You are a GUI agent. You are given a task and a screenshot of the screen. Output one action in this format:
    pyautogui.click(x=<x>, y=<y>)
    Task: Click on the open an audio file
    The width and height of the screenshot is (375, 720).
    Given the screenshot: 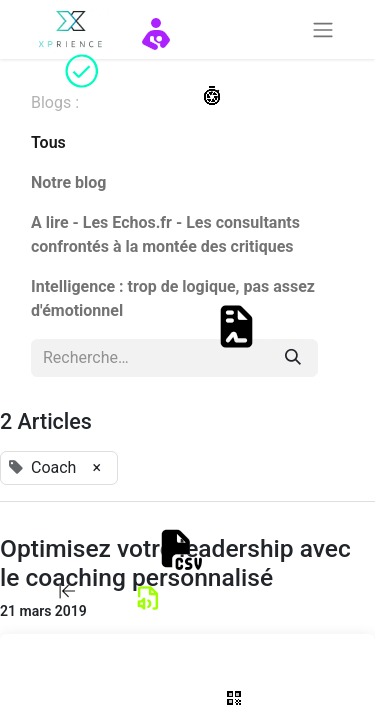 What is the action you would take?
    pyautogui.click(x=148, y=598)
    